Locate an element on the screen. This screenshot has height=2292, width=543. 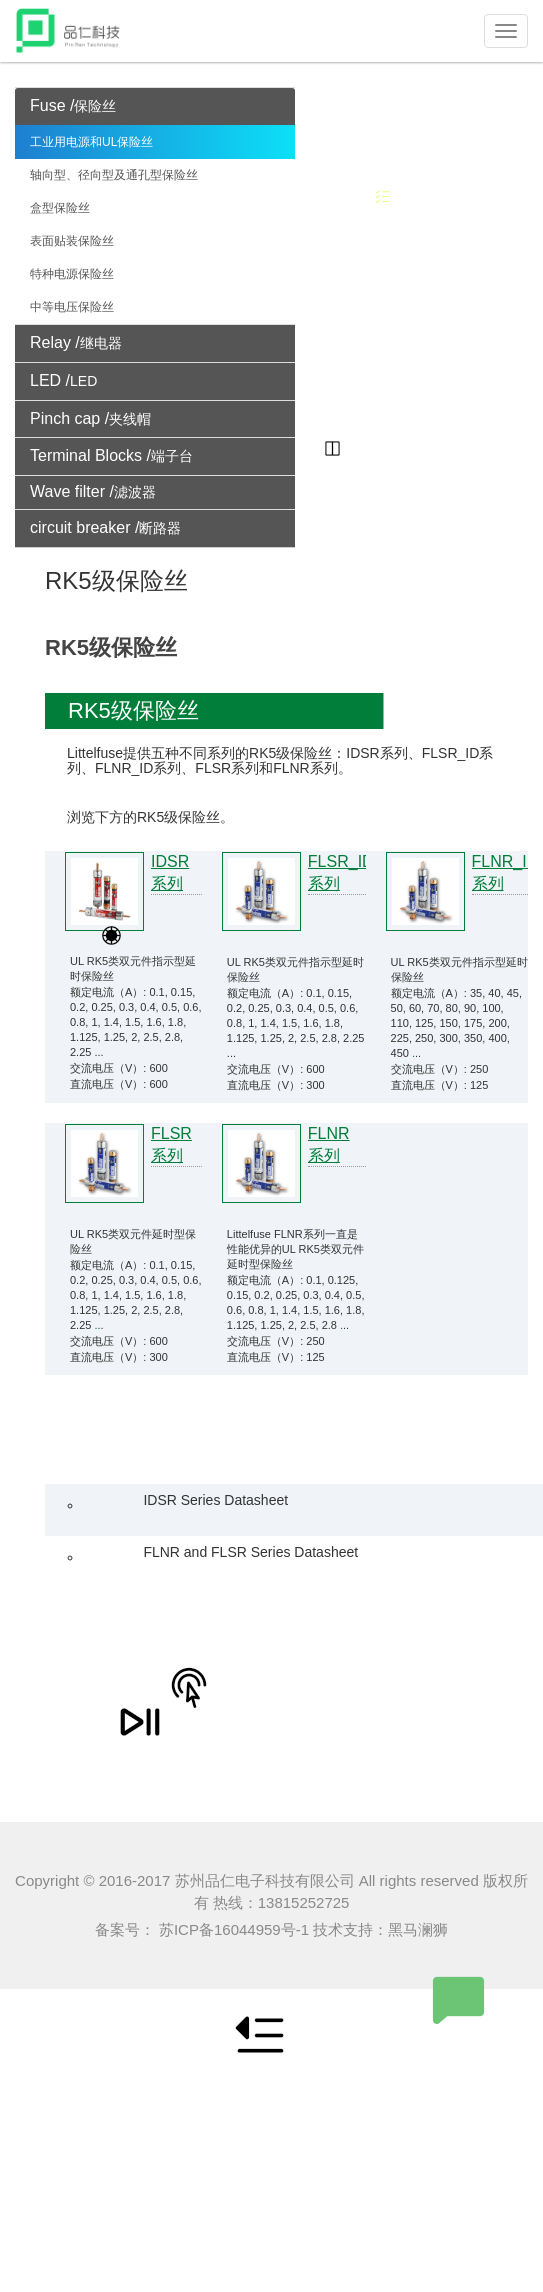
toggle between play and pause for media playback is located at coordinates (140, 1722).